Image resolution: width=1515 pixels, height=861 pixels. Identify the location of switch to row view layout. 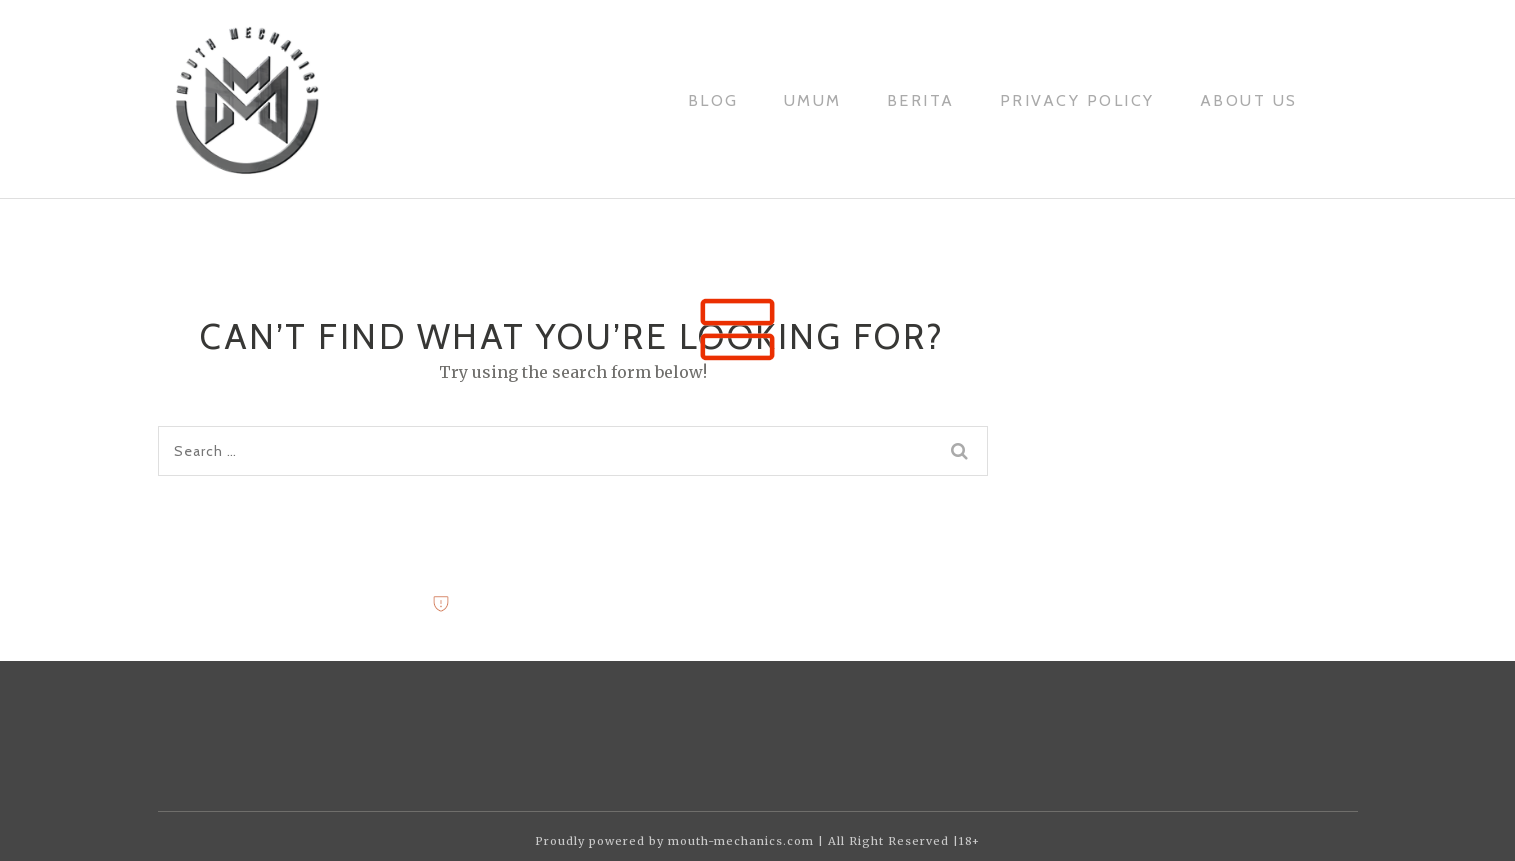
(737, 329).